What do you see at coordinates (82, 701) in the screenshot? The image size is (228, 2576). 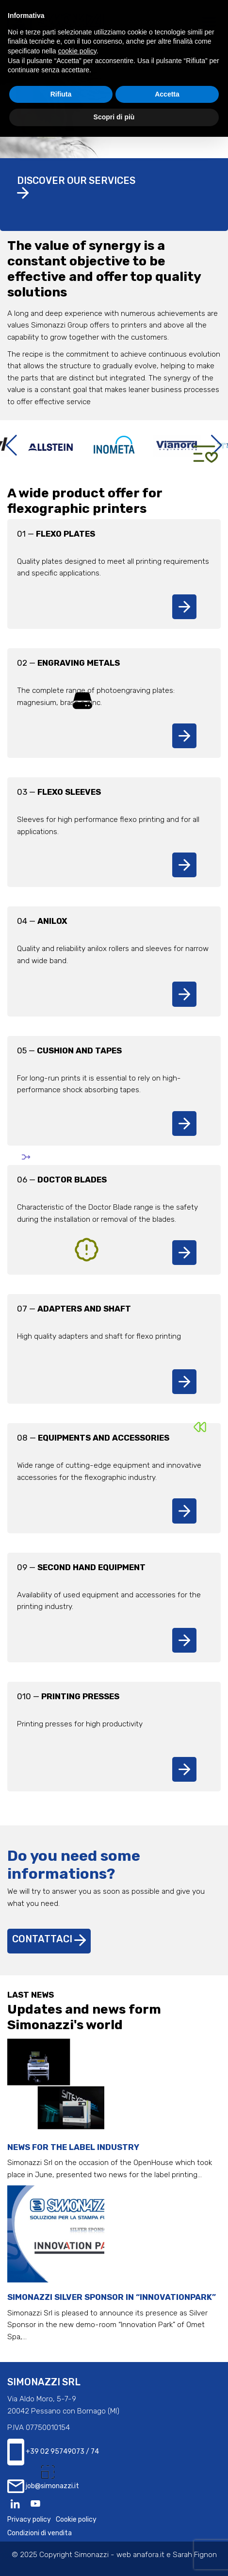 I see `access server settings` at bounding box center [82, 701].